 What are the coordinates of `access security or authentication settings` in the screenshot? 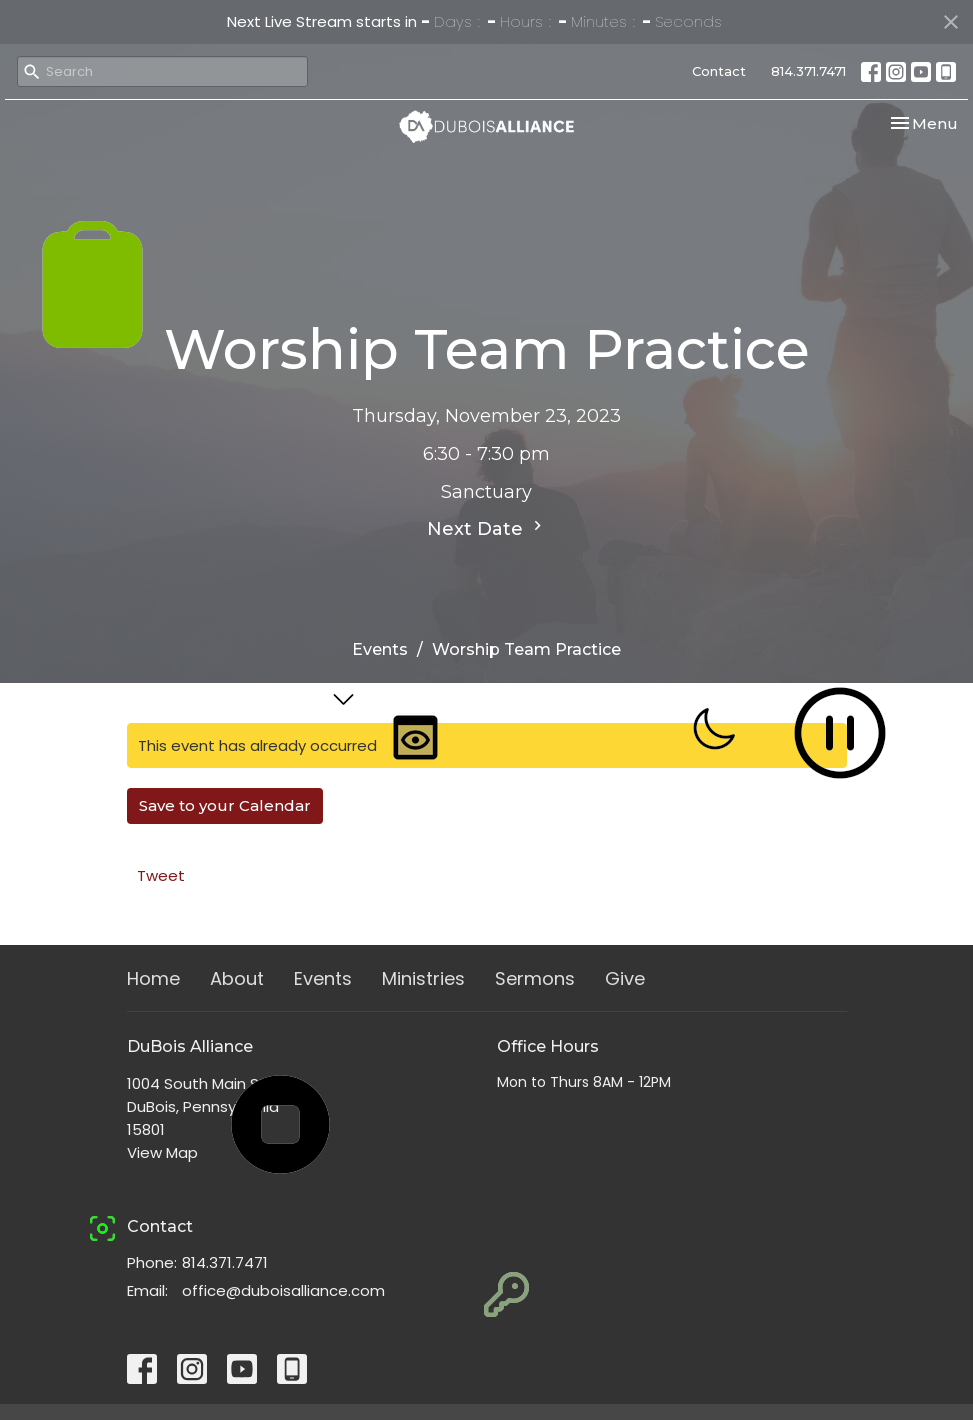 It's located at (506, 1294).